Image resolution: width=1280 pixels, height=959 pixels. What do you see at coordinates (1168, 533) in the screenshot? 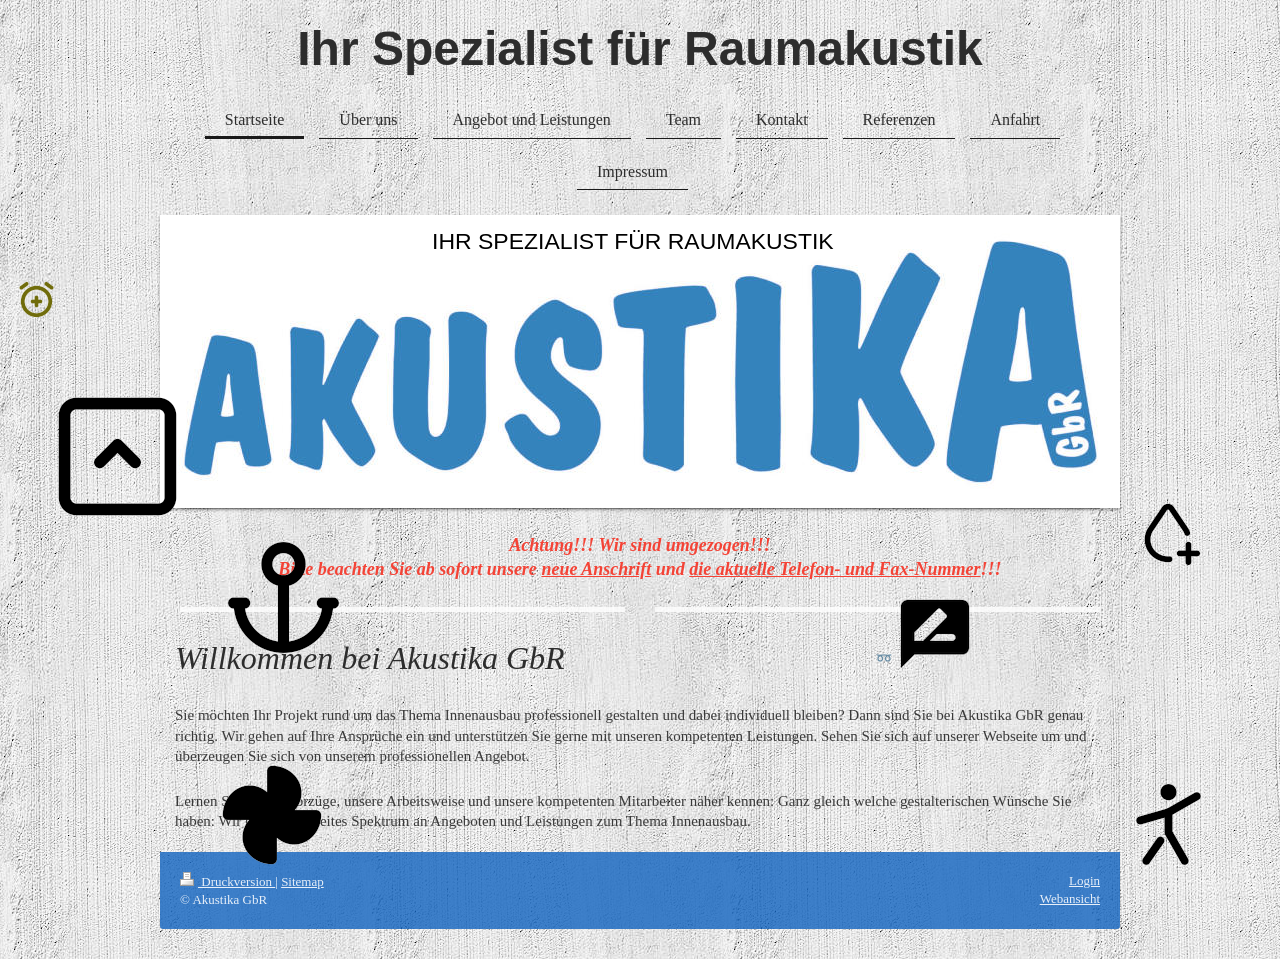
I see `add water or hydration reminder` at bounding box center [1168, 533].